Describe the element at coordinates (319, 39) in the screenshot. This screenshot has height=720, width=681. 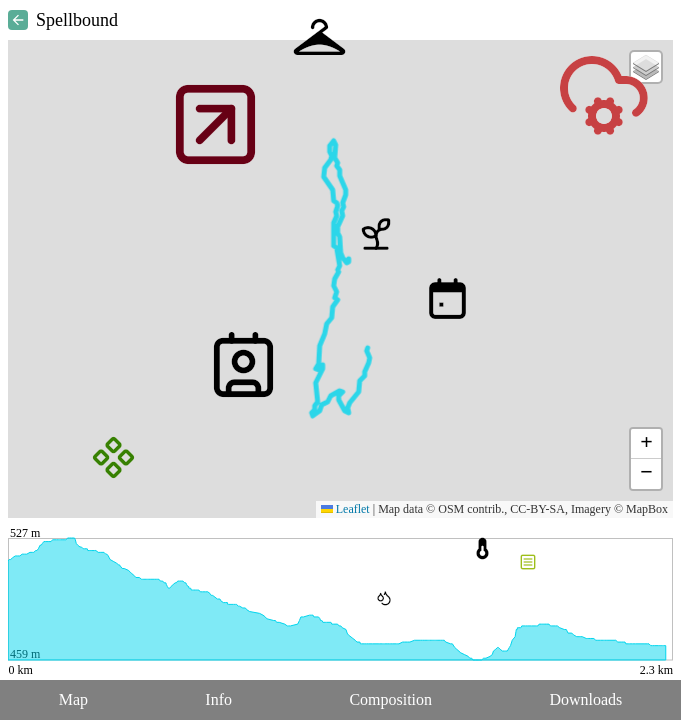
I see `access wardrobe or clothing options` at that location.